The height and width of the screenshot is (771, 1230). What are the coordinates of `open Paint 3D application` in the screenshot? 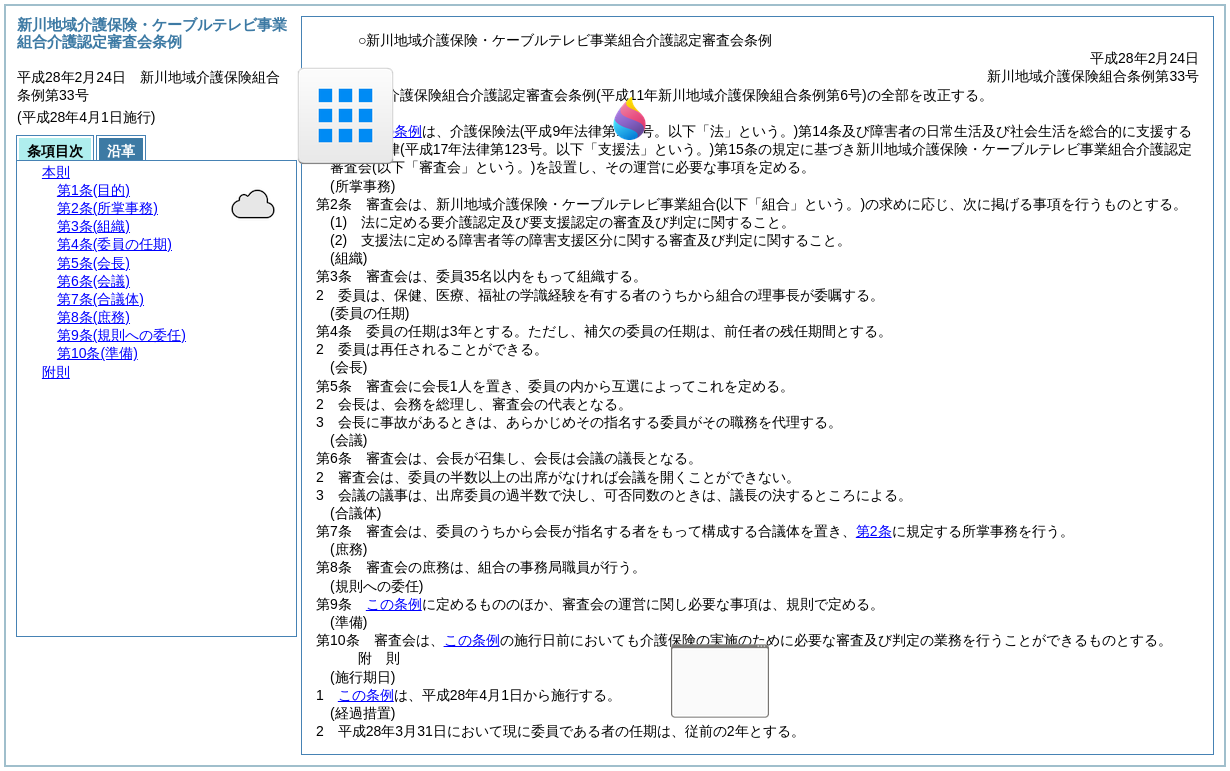 It's located at (629, 118).